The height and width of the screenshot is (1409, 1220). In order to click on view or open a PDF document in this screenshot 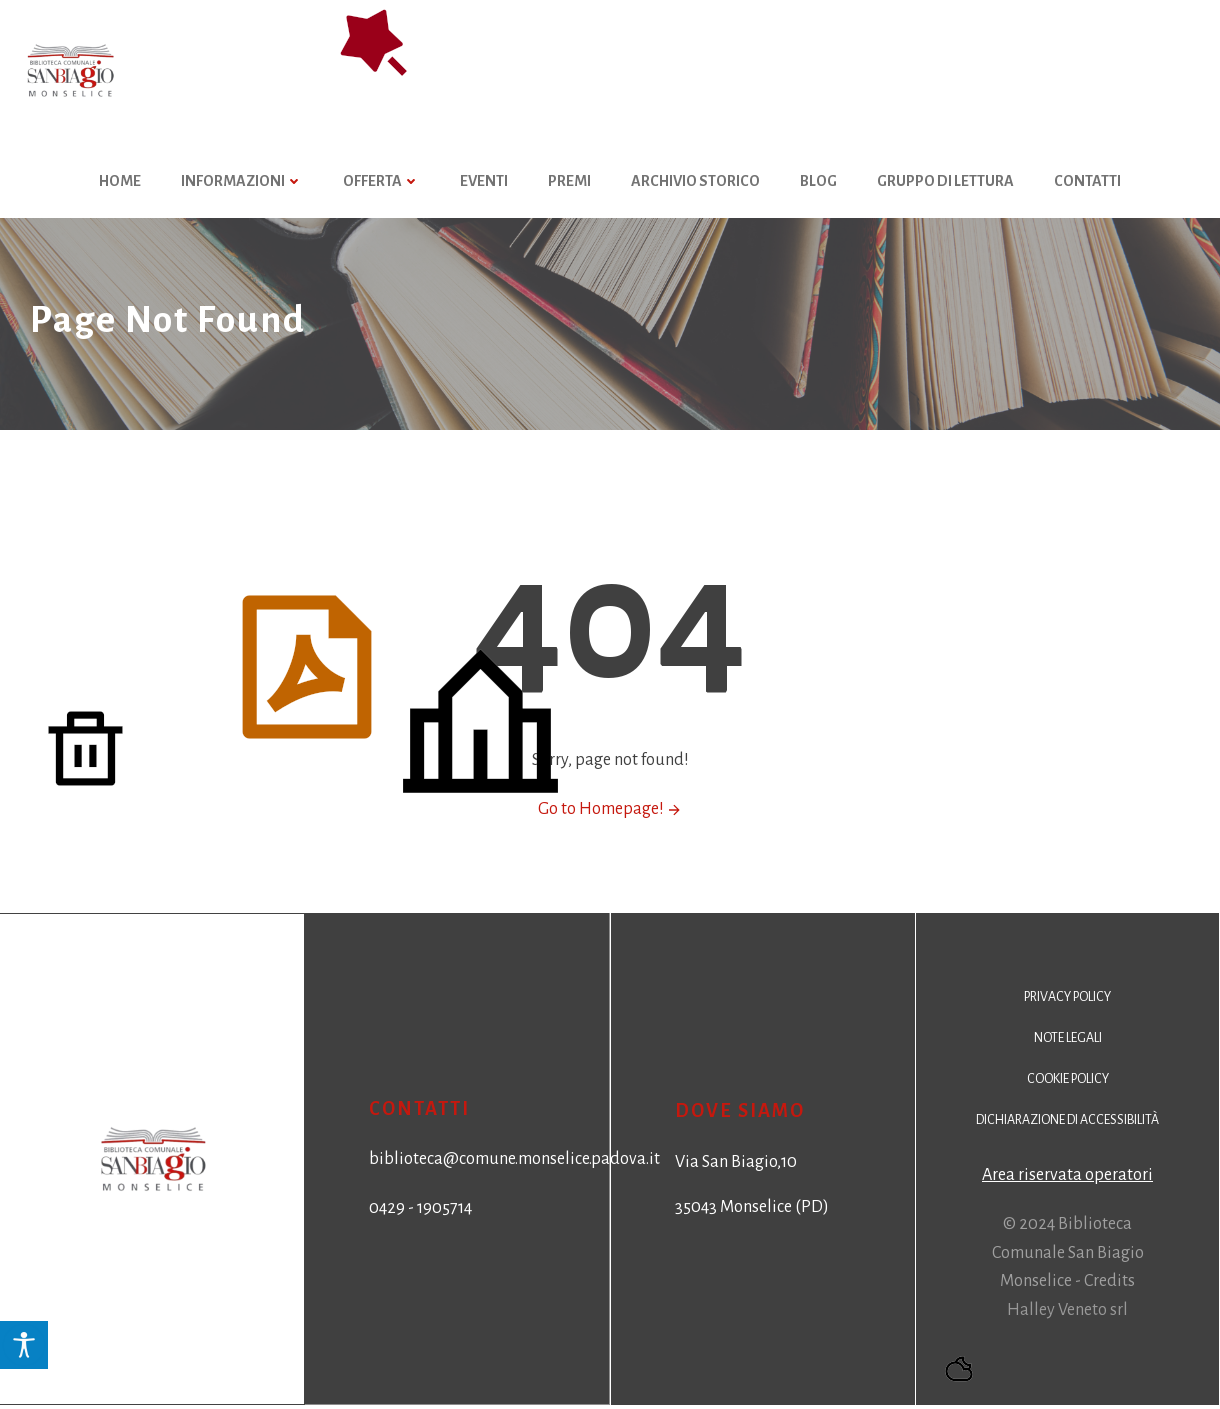, I will do `click(307, 667)`.